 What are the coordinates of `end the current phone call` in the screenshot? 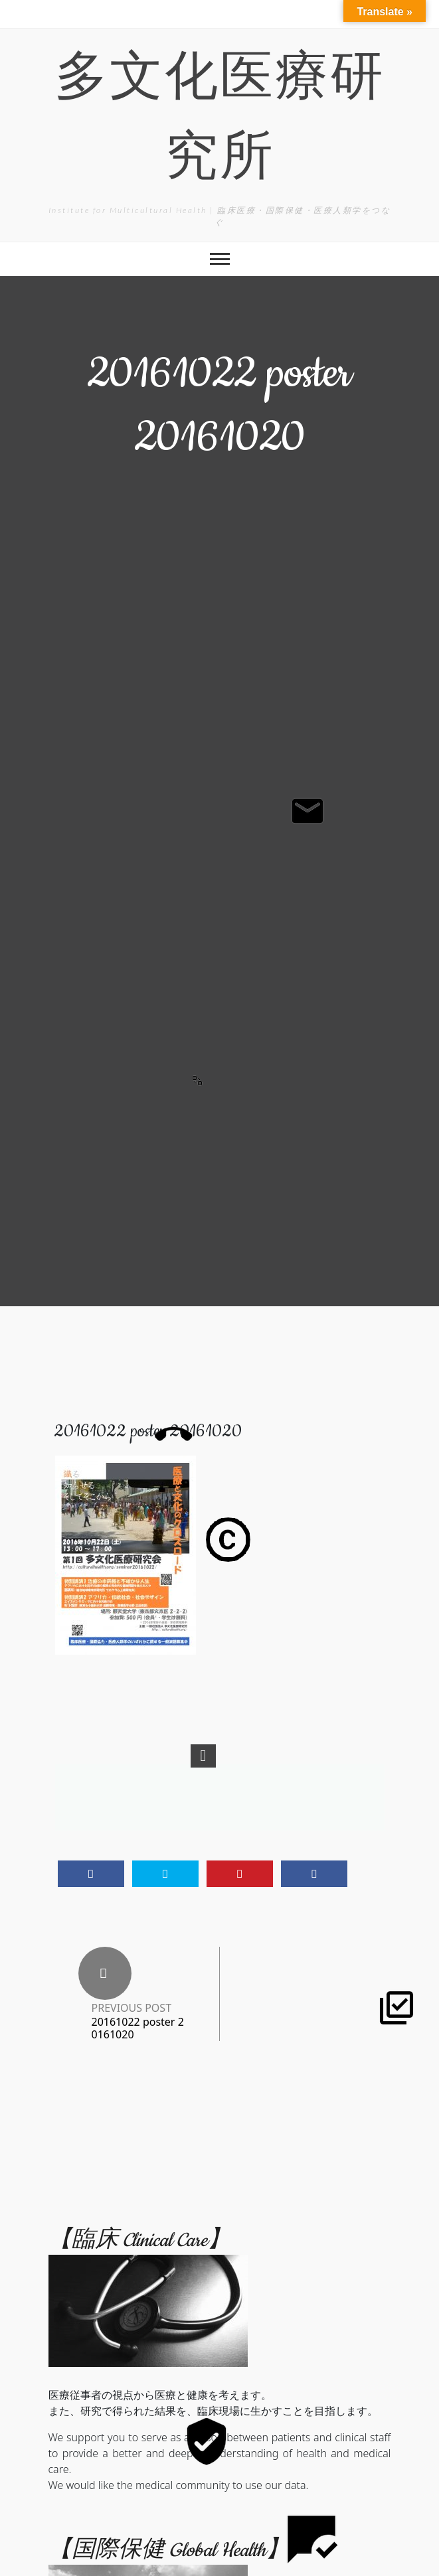 It's located at (173, 1434).